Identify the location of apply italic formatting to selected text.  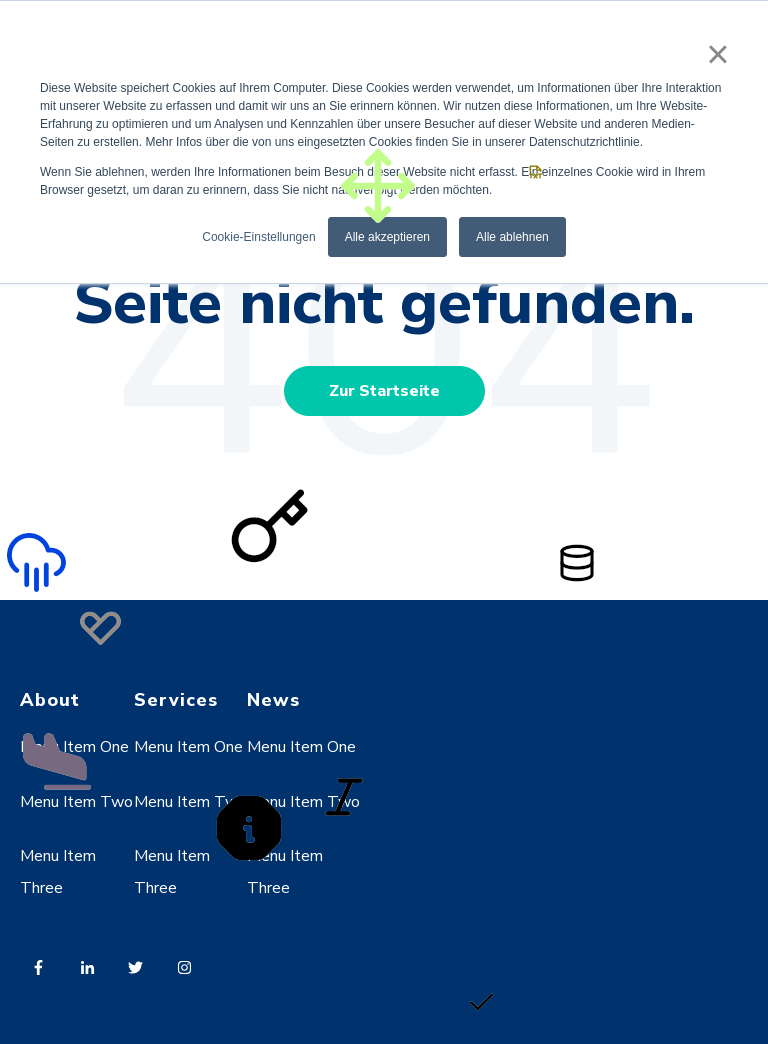
(344, 797).